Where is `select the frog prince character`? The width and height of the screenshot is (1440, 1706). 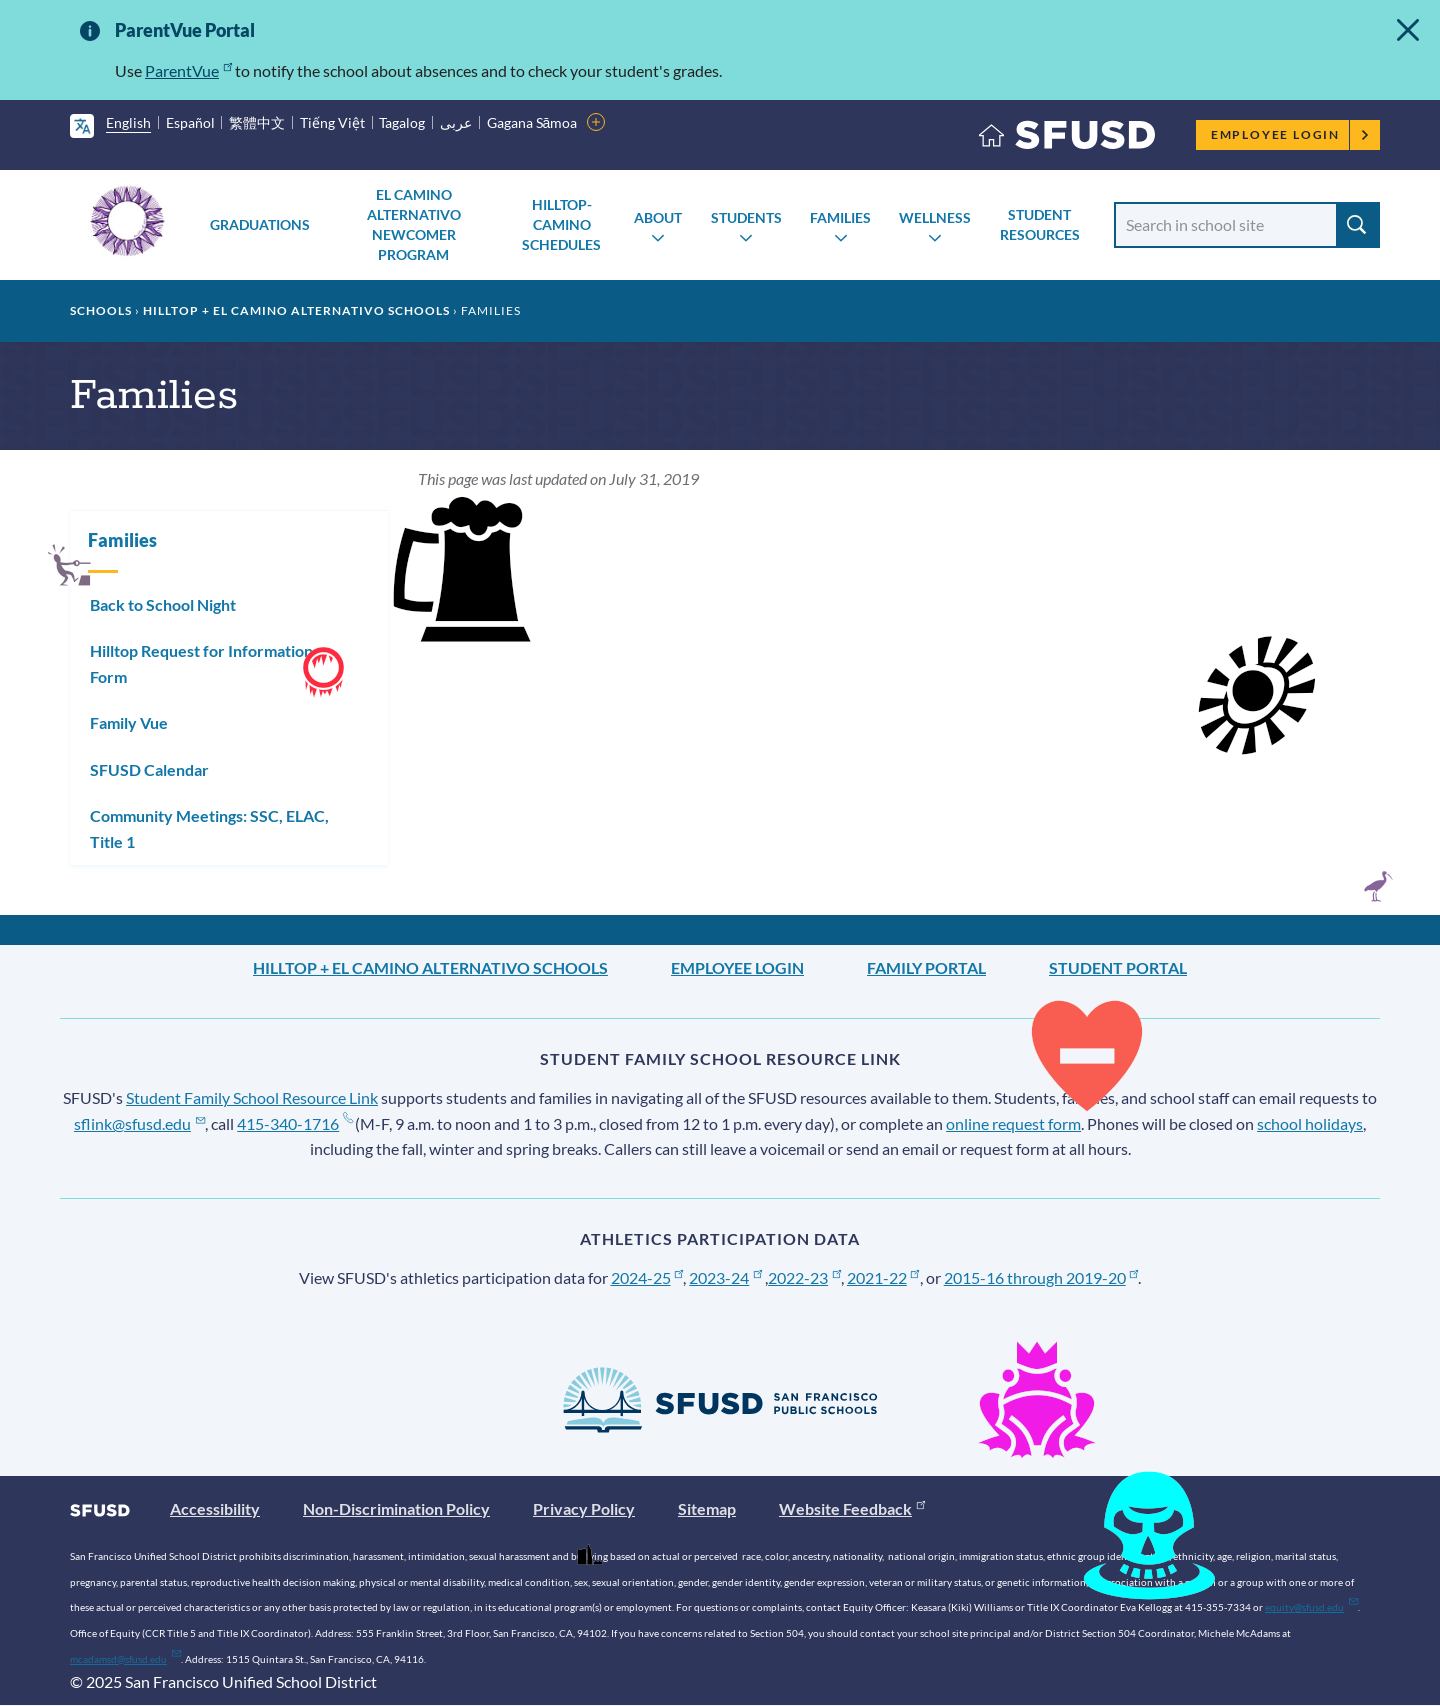
select the frog prince character is located at coordinates (1037, 1400).